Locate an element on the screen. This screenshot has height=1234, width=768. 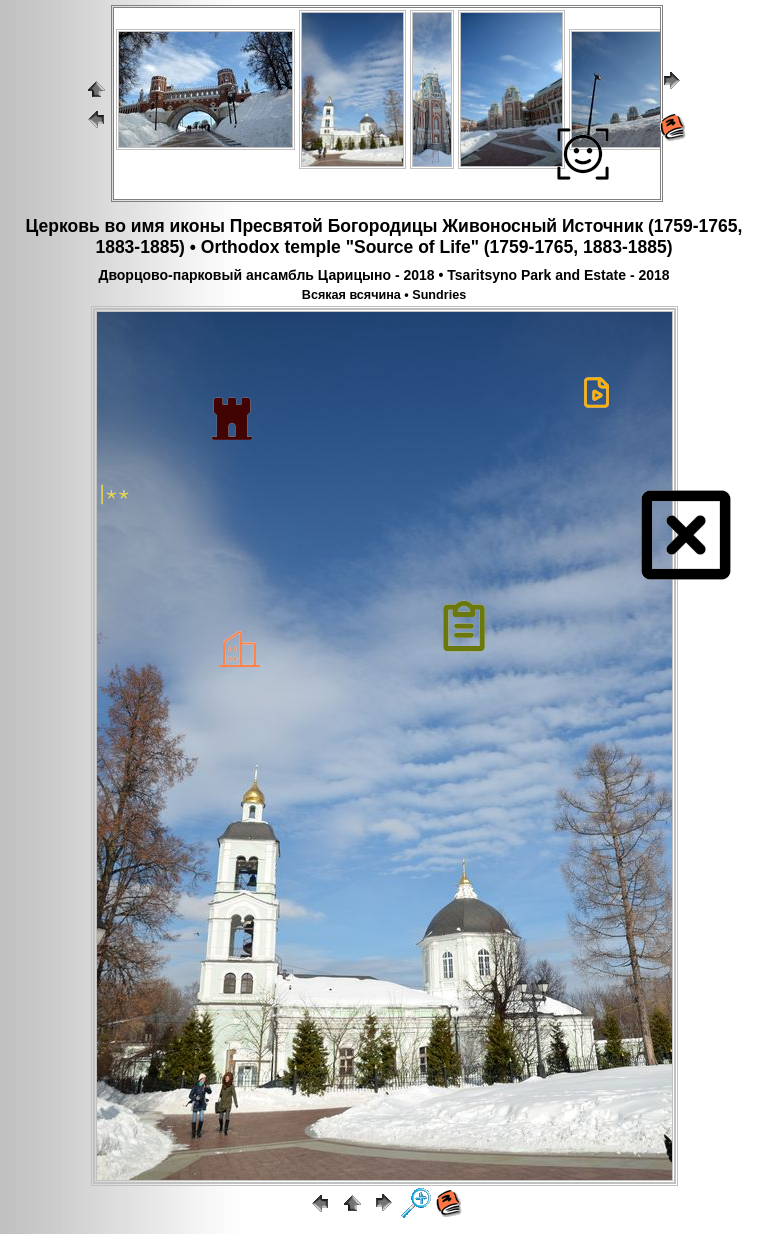
close or dismiss a modal window is located at coordinates (686, 535).